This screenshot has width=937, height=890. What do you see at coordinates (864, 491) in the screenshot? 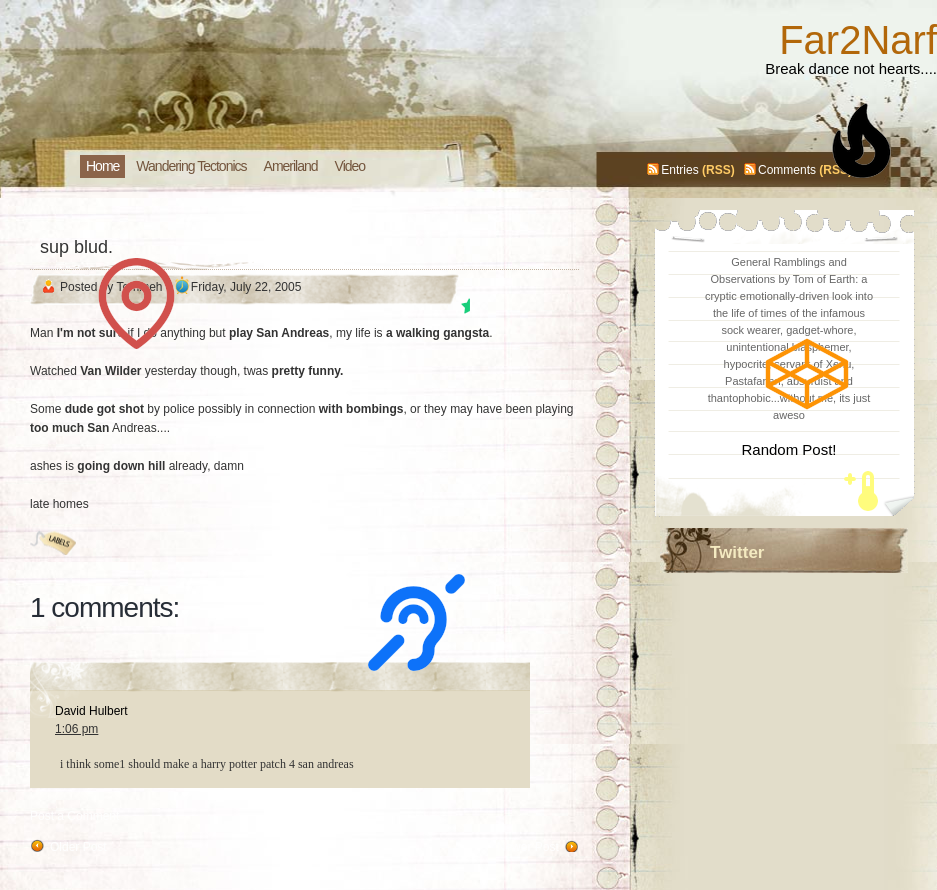
I see `increase temperature setting` at bounding box center [864, 491].